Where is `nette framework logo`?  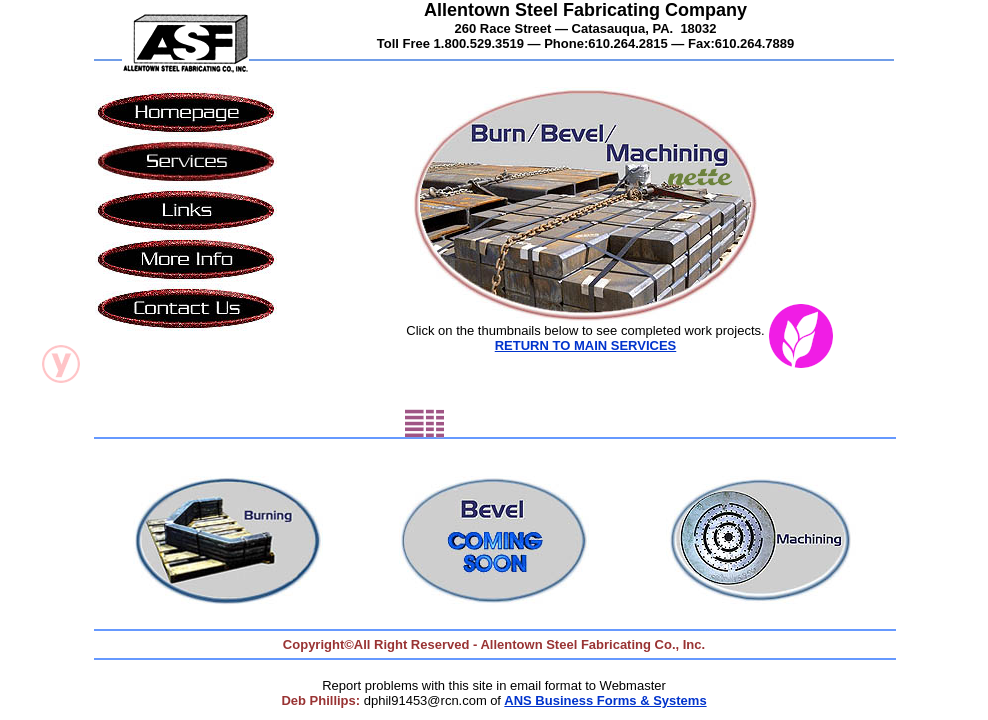 nette framework logo is located at coordinates (700, 177).